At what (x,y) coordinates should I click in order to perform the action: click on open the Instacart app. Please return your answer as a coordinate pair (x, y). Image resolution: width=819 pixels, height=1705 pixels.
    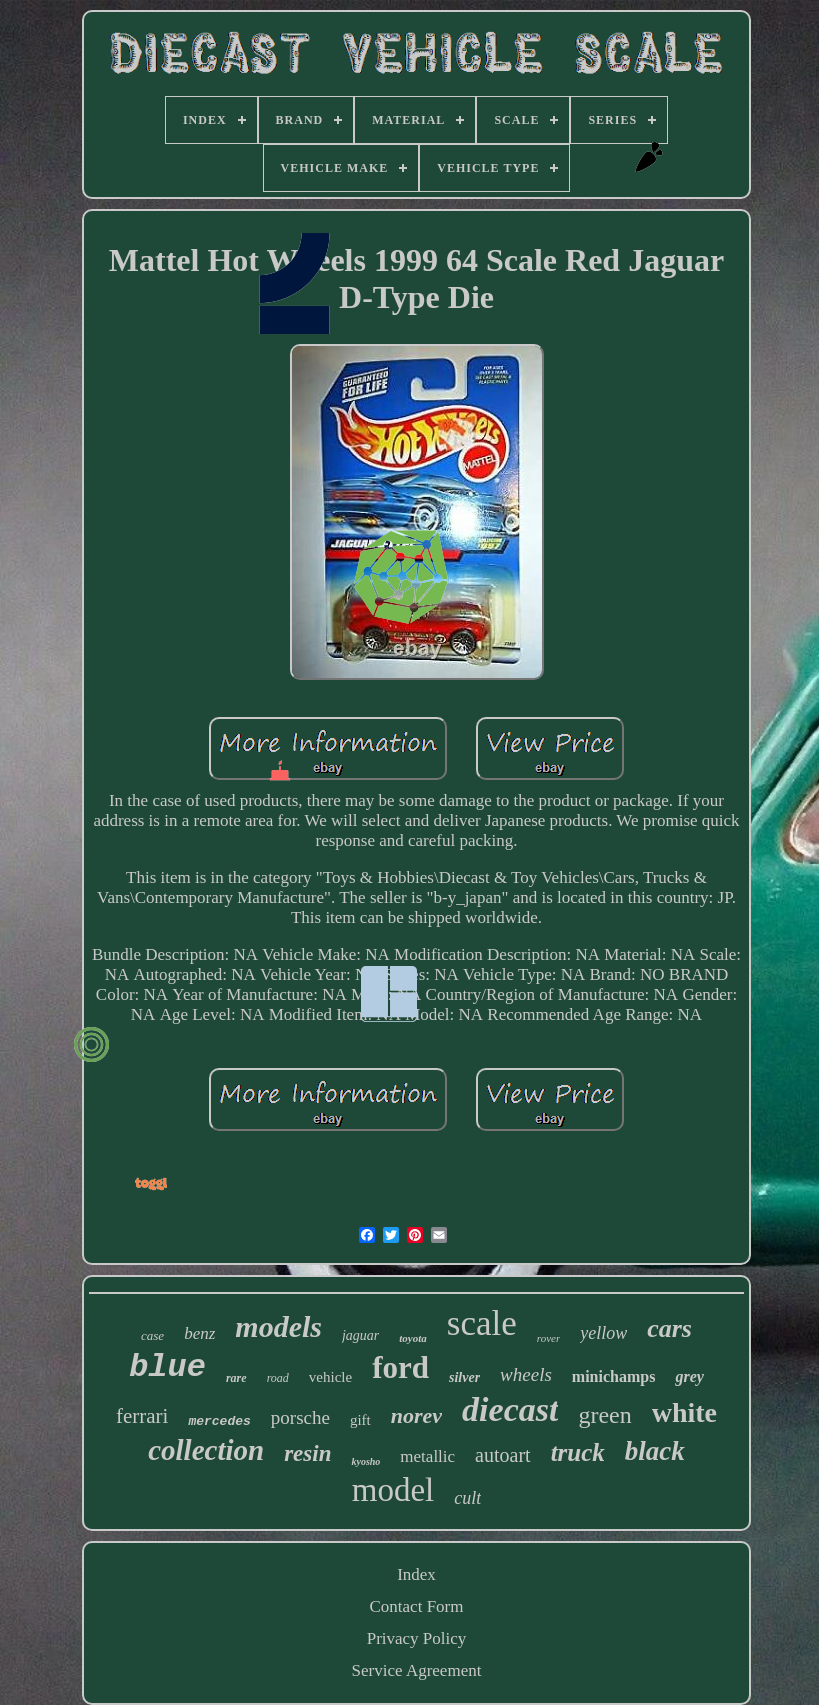
    Looking at the image, I should click on (649, 157).